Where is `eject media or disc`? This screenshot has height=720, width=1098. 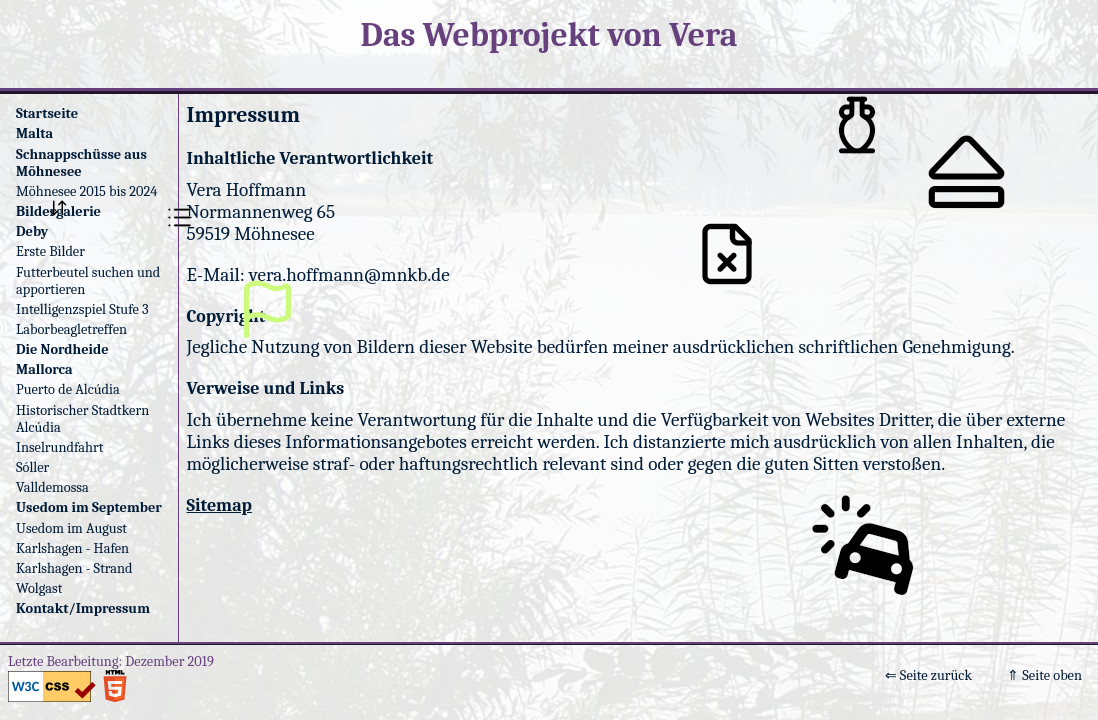
eject media or disc is located at coordinates (966, 176).